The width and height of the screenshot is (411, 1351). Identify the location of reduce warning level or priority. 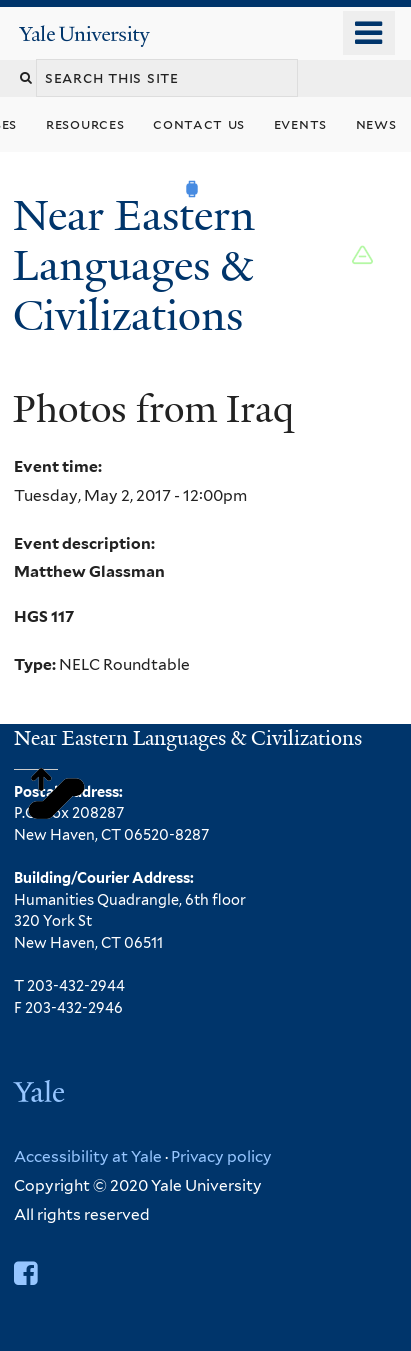
(362, 255).